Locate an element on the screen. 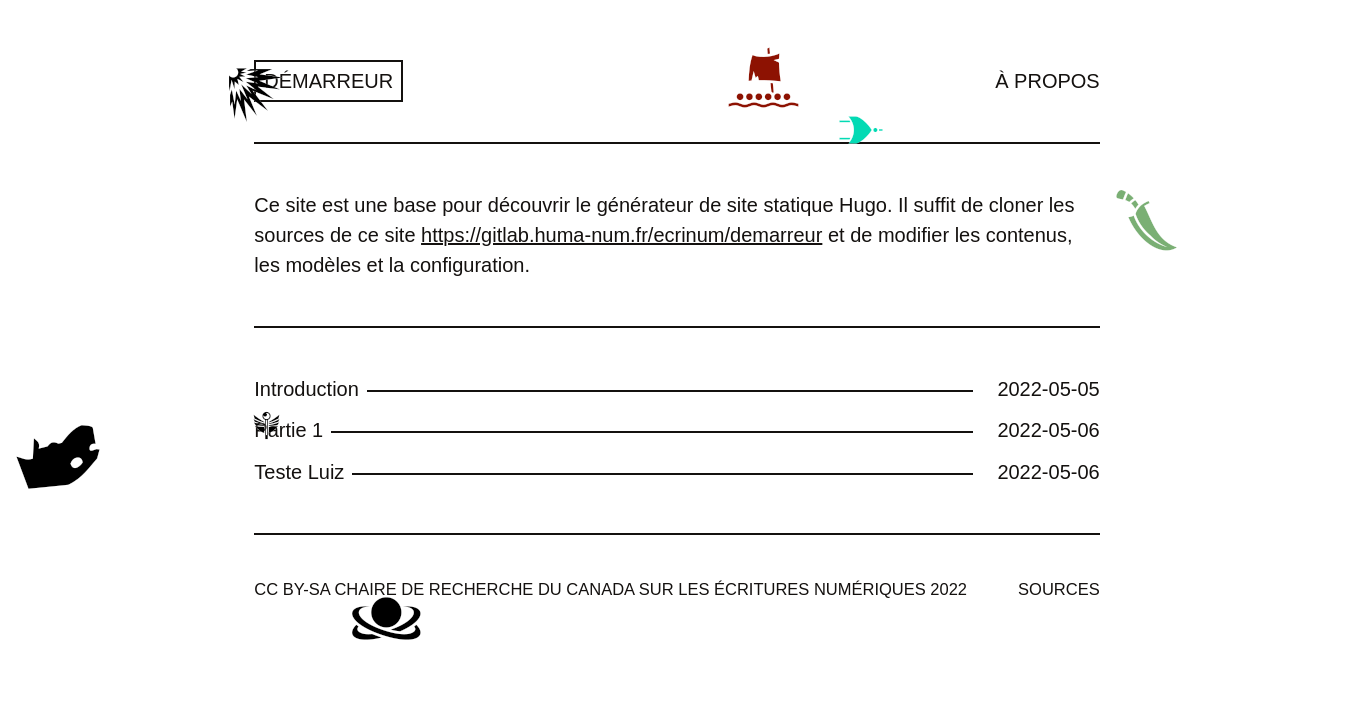 This screenshot has width=1354, height=720. represents a planet or celestial body in a space game is located at coordinates (386, 620).